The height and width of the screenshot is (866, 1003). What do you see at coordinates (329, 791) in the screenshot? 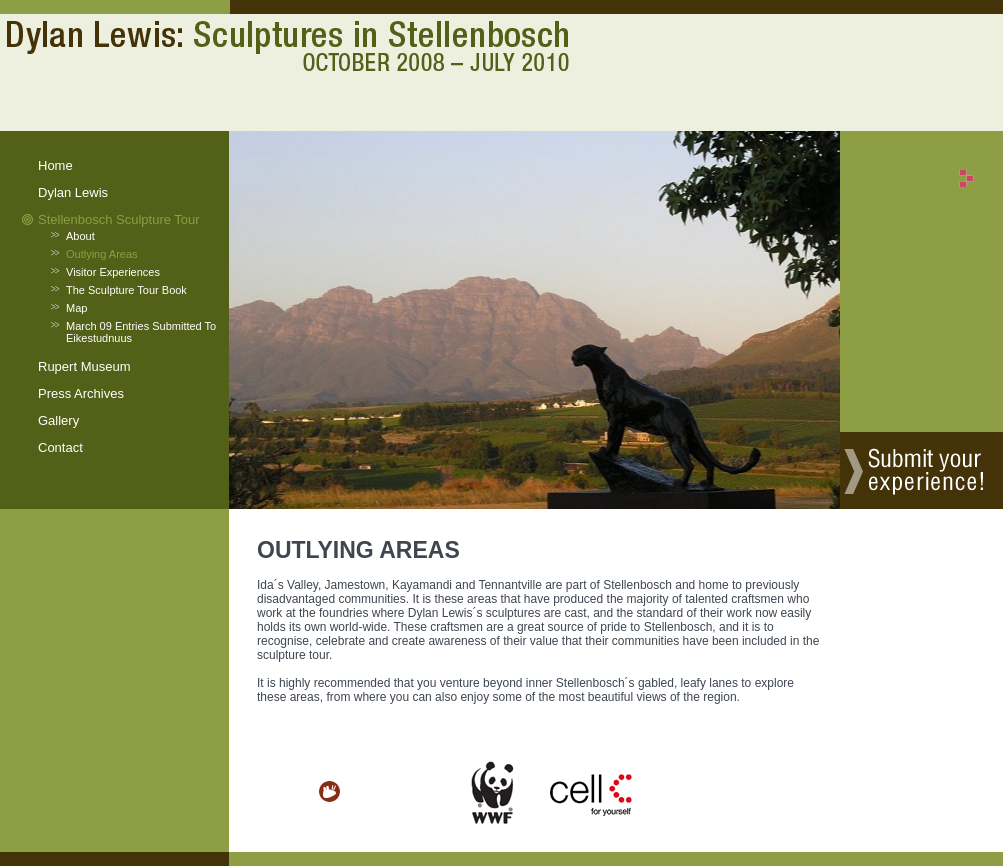
I see `xubuntu linux distribution logo` at bounding box center [329, 791].